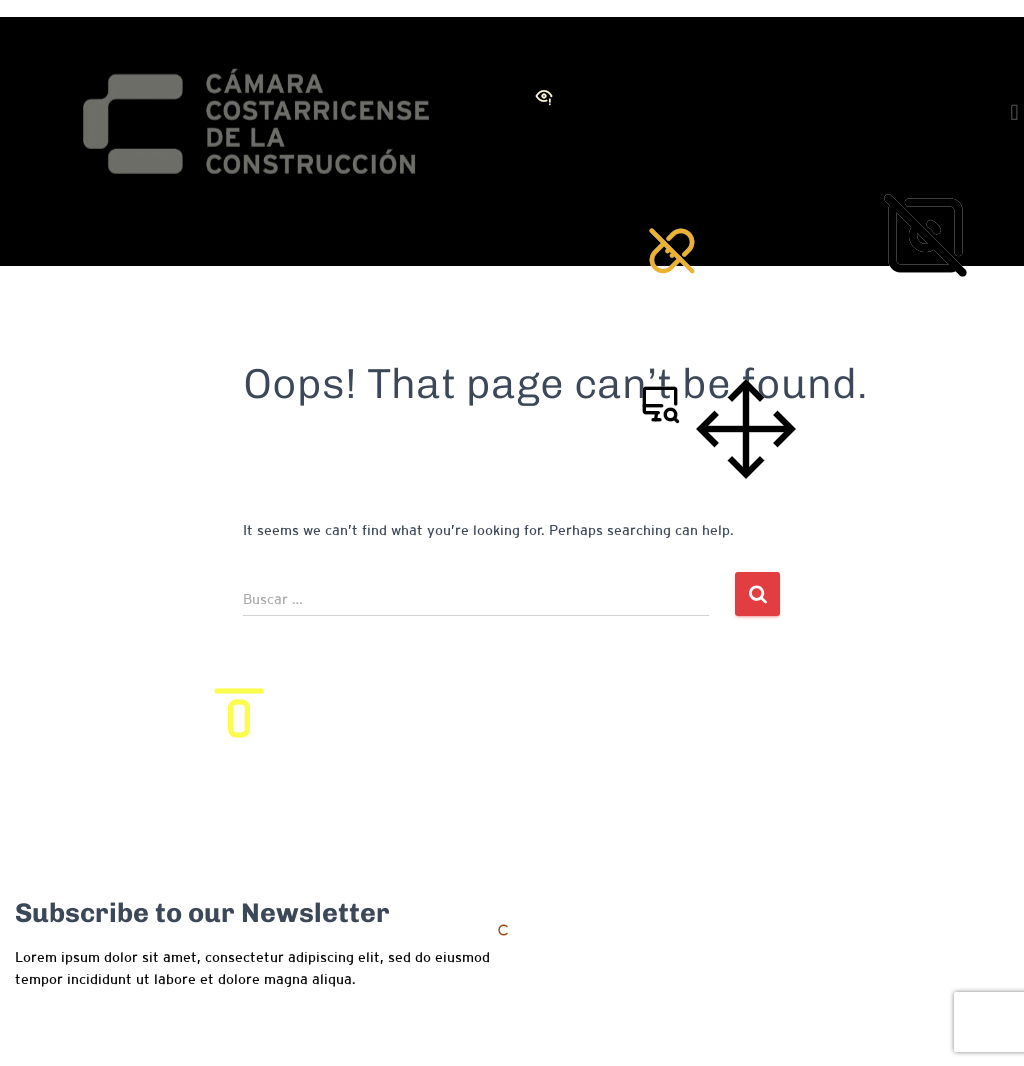 The height and width of the screenshot is (1066, 1024). Describe the element at coordinates (544, 96) in the screenshot. I see `view alert or warning details` at that location.